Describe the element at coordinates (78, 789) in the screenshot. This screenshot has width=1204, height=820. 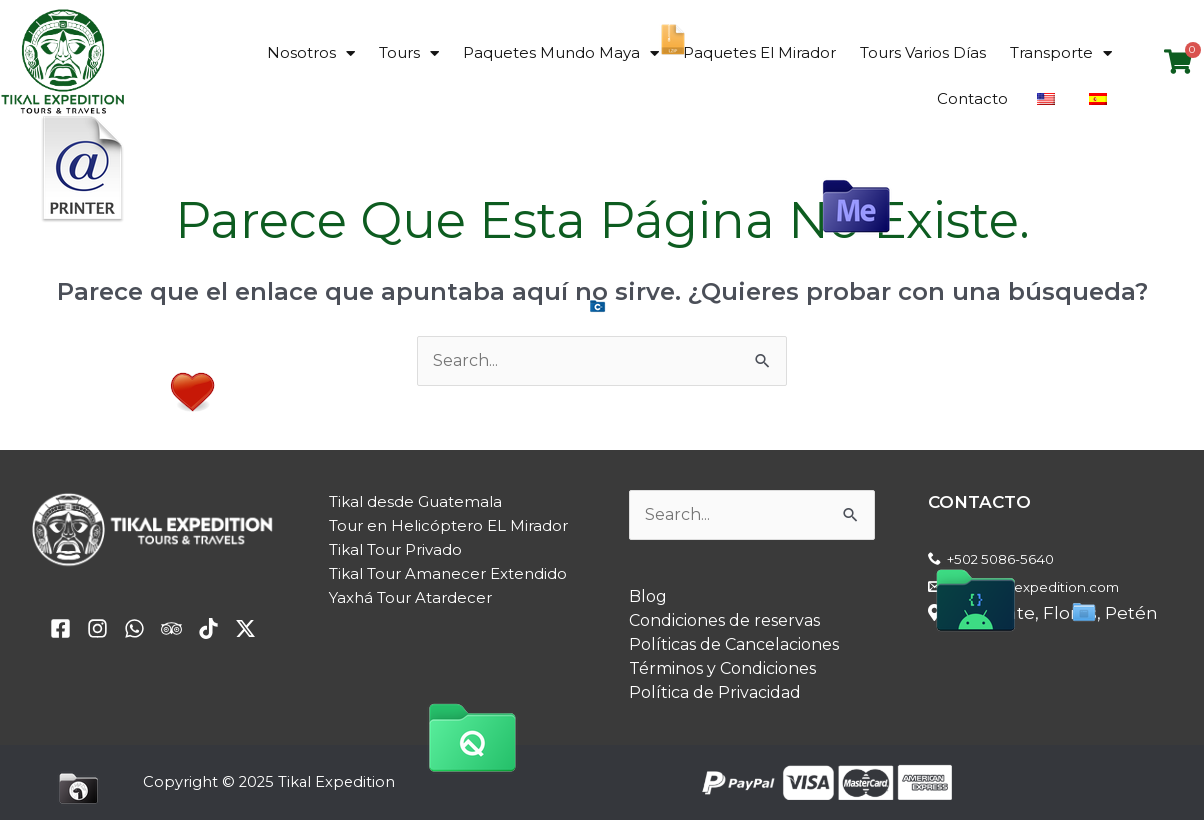
I see `folder containing deno runtime projects` at that location.